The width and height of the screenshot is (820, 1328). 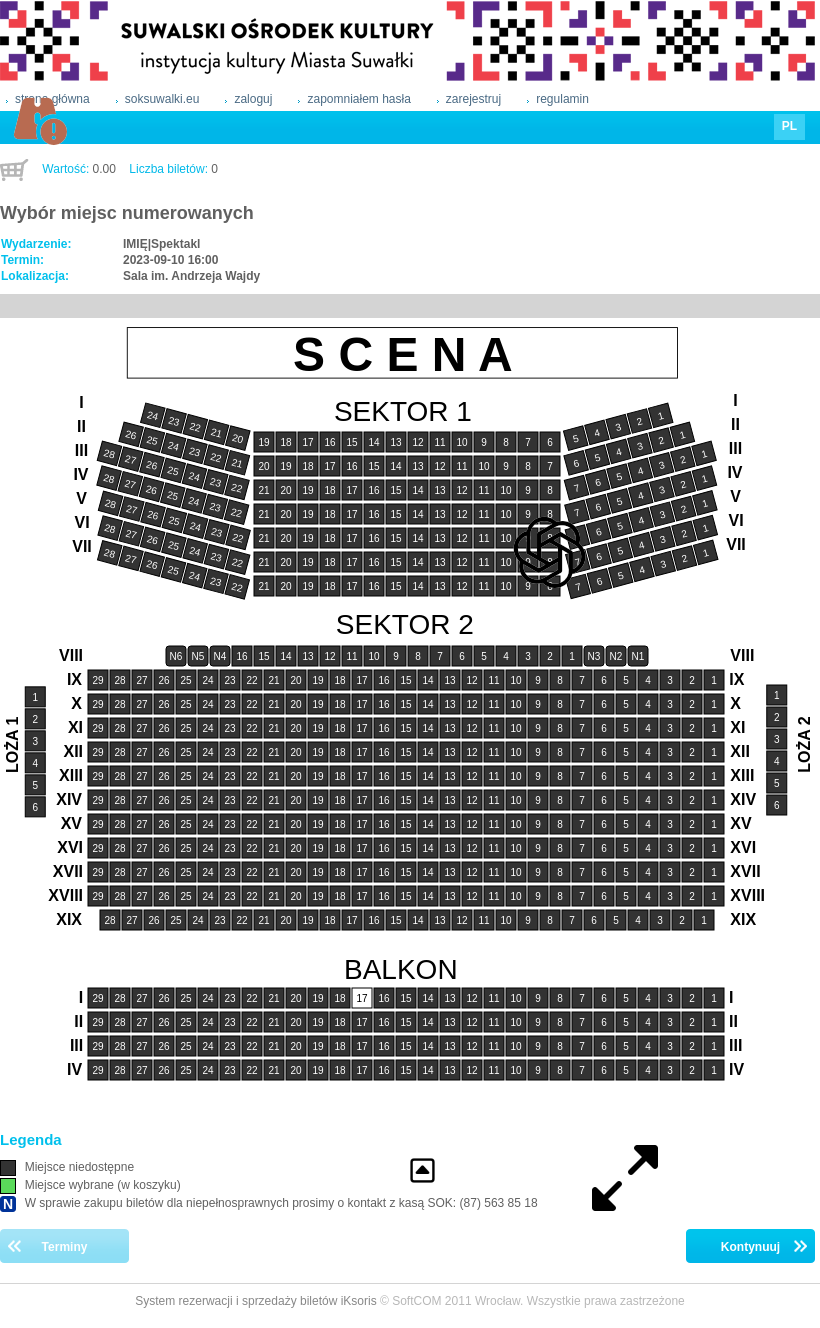 I want to click on road hazard or traffic warning ahead, so click(x=37, y=118).